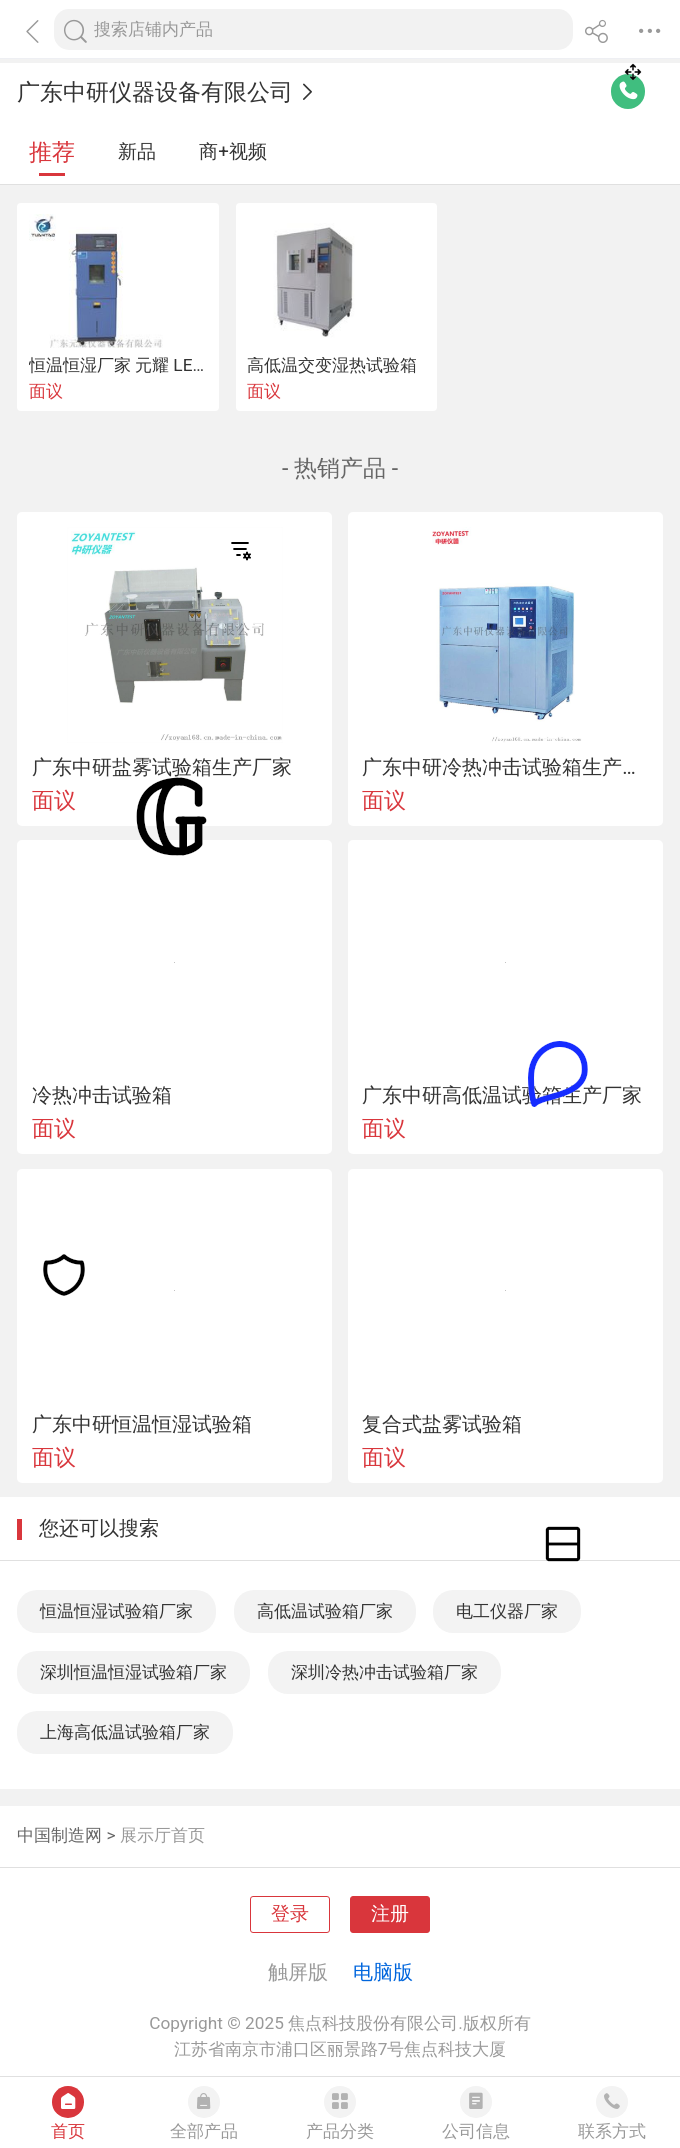 The width and height of the screenshot is (680, 2148). What do you see at coordinates (64, 1275) in the screenshot?
I see `access security settings` at bounding box center [64, 1275].